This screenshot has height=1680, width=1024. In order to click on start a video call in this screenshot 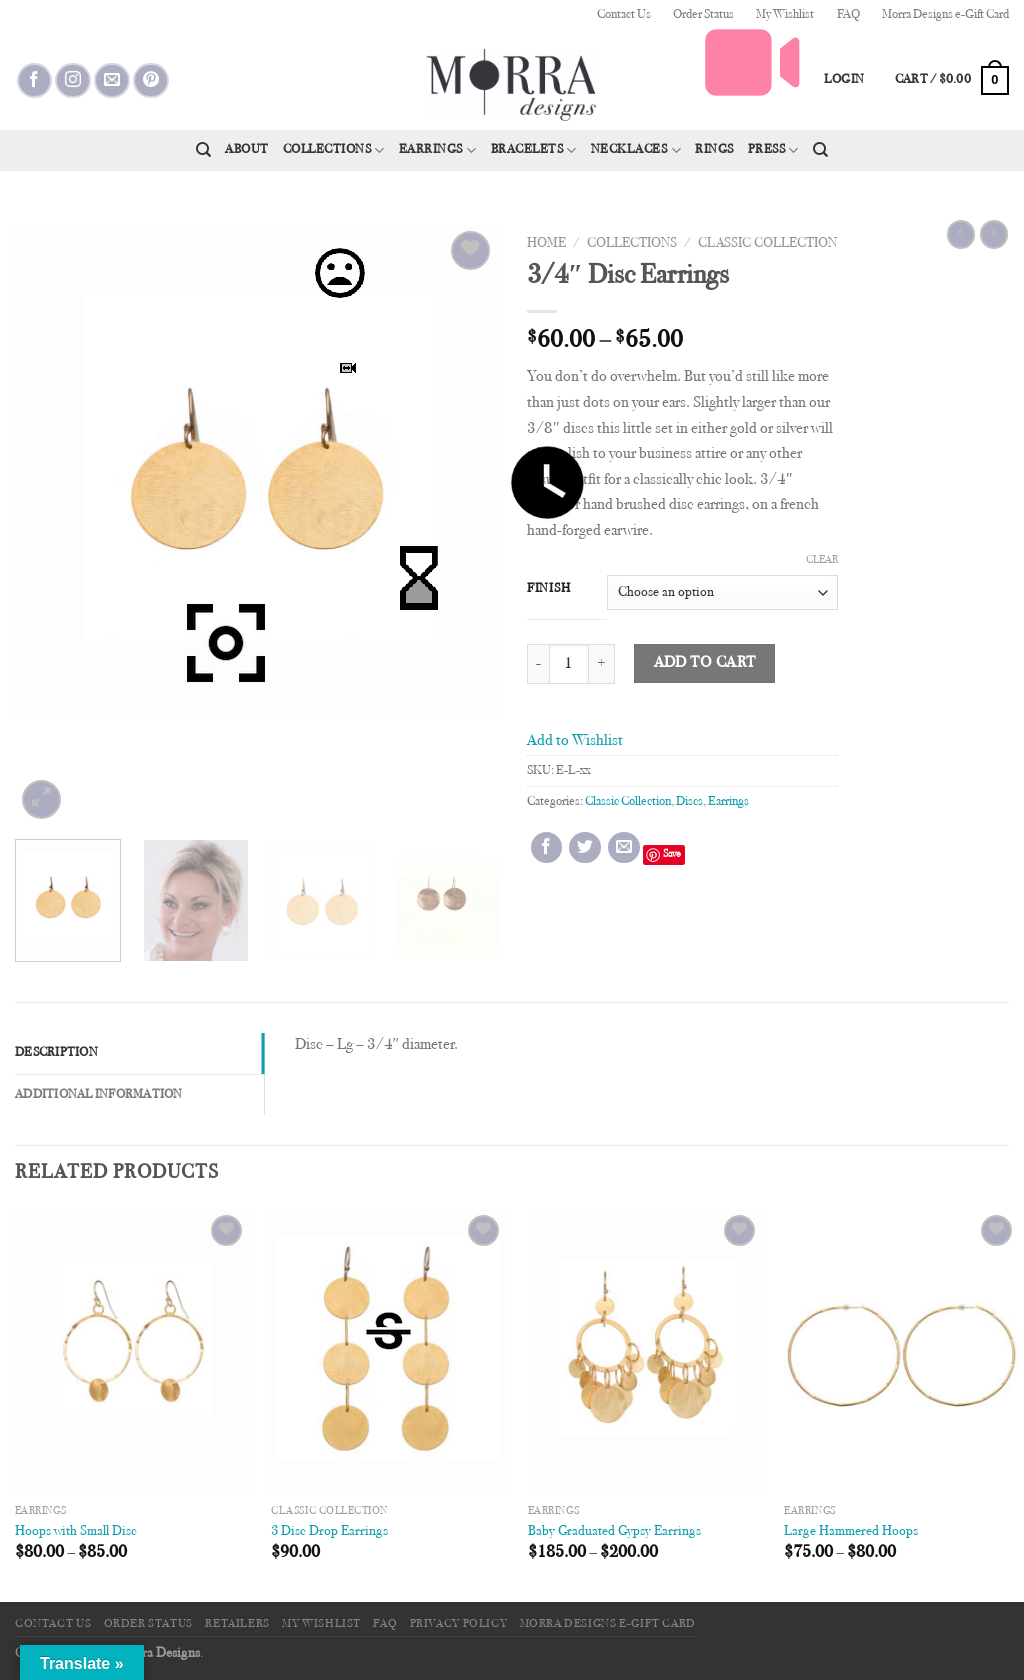, I will do `click(749, 62)`.